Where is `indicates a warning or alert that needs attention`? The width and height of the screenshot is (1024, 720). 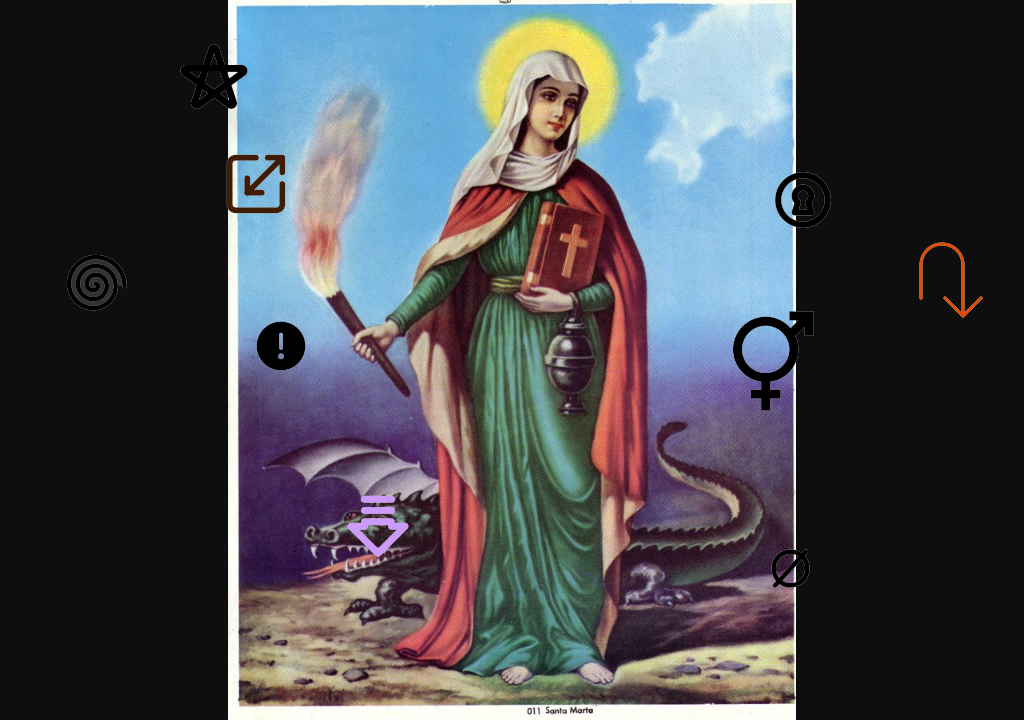
indicates a warning or alert that needs attention is located at coordinates (281, 346).